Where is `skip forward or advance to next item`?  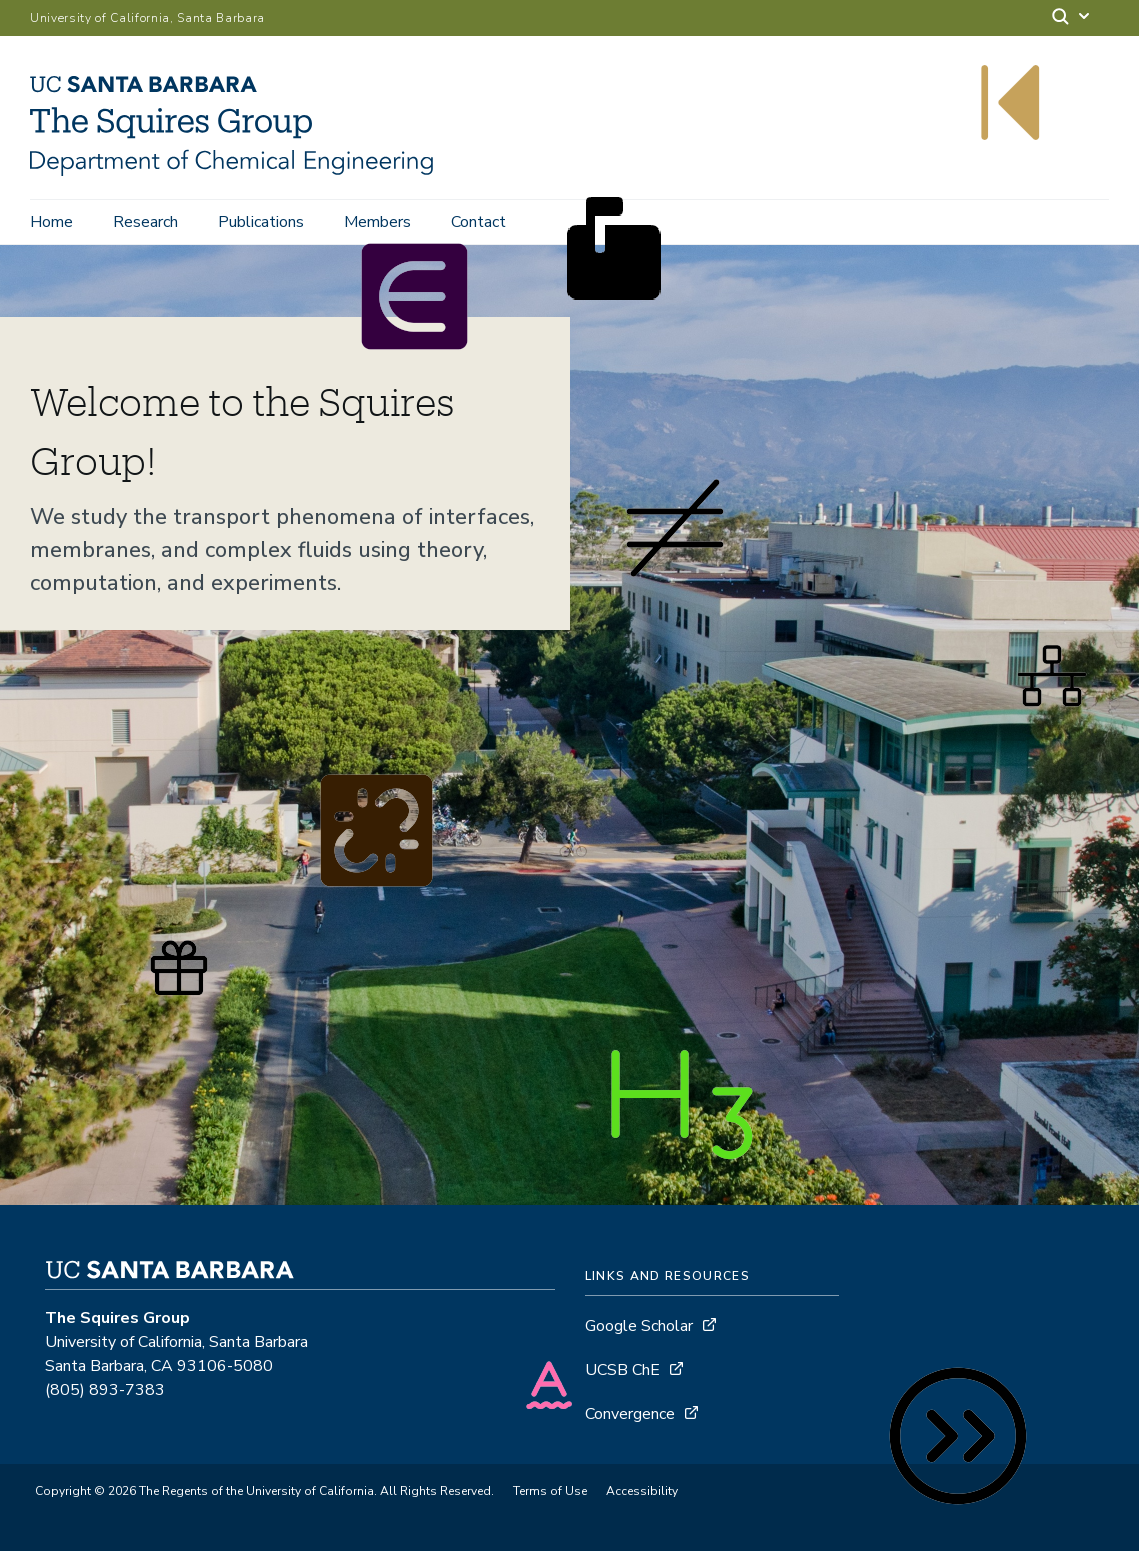
skip forward or advance to next item is located at coordinates (958, 1436).